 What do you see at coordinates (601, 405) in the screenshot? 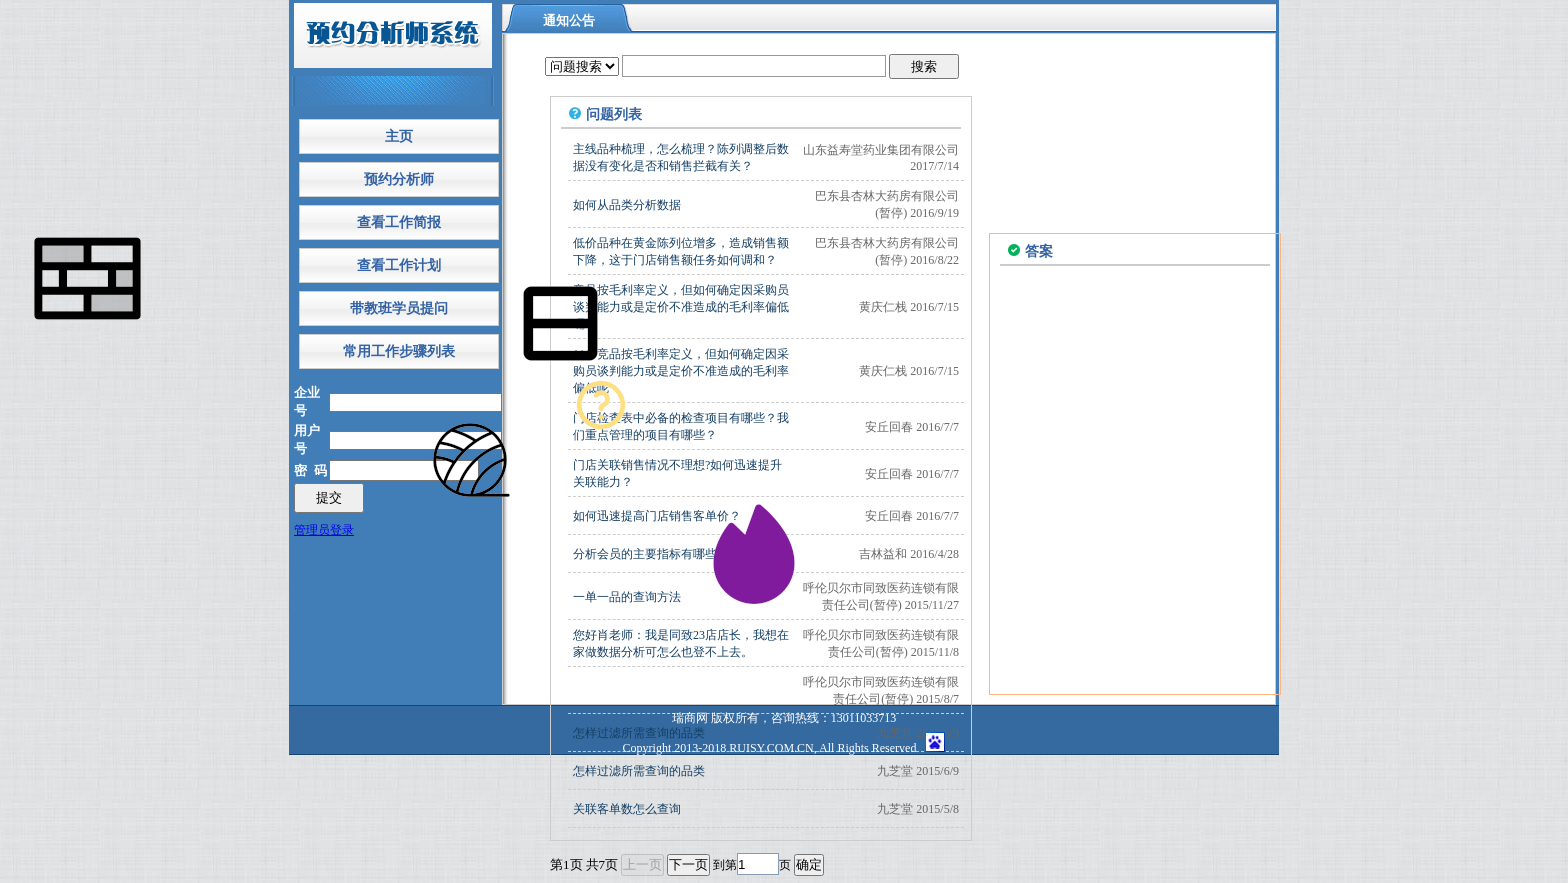
I see `access help or support information` at bounding box center [601, 405].